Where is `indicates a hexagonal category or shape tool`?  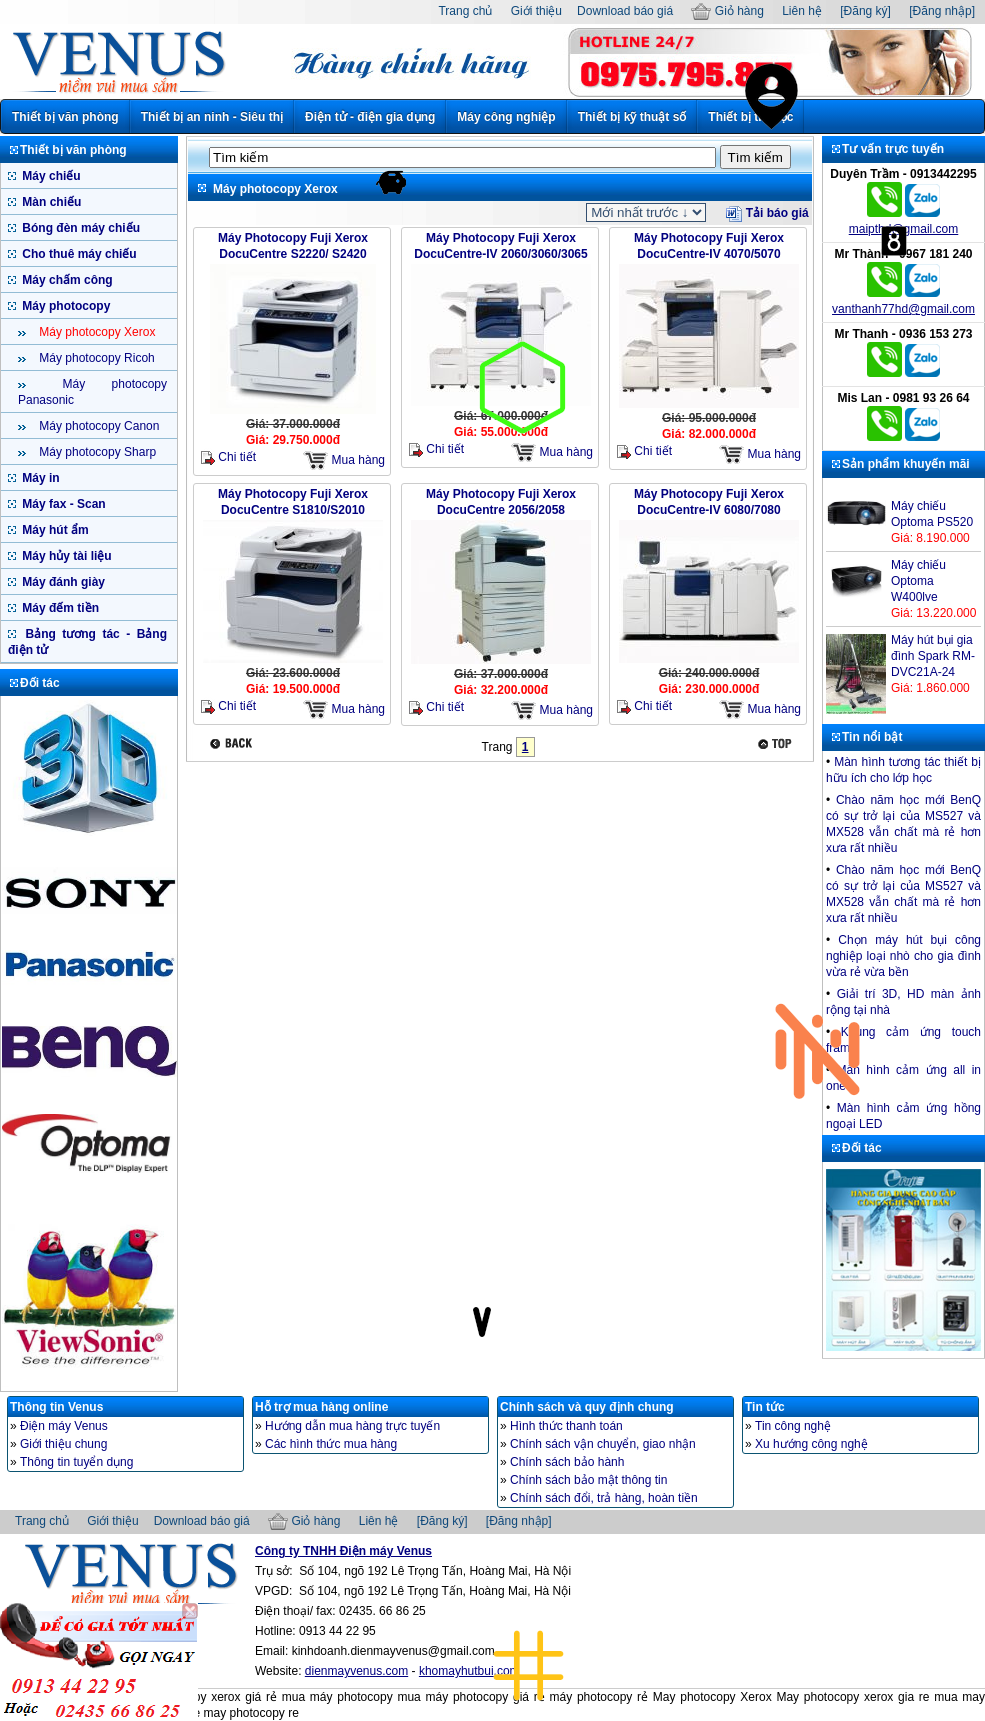 indicates a hexagonal category or shape tool is located at coordinates (522, 387).